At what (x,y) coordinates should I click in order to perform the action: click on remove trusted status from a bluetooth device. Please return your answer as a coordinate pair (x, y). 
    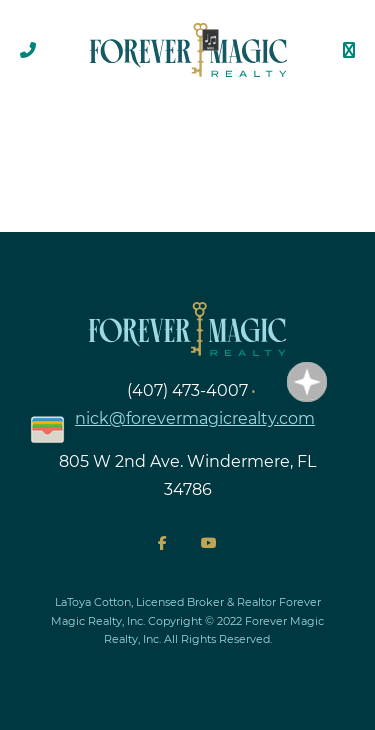
    Looking at the image, I should click on (307, 382).